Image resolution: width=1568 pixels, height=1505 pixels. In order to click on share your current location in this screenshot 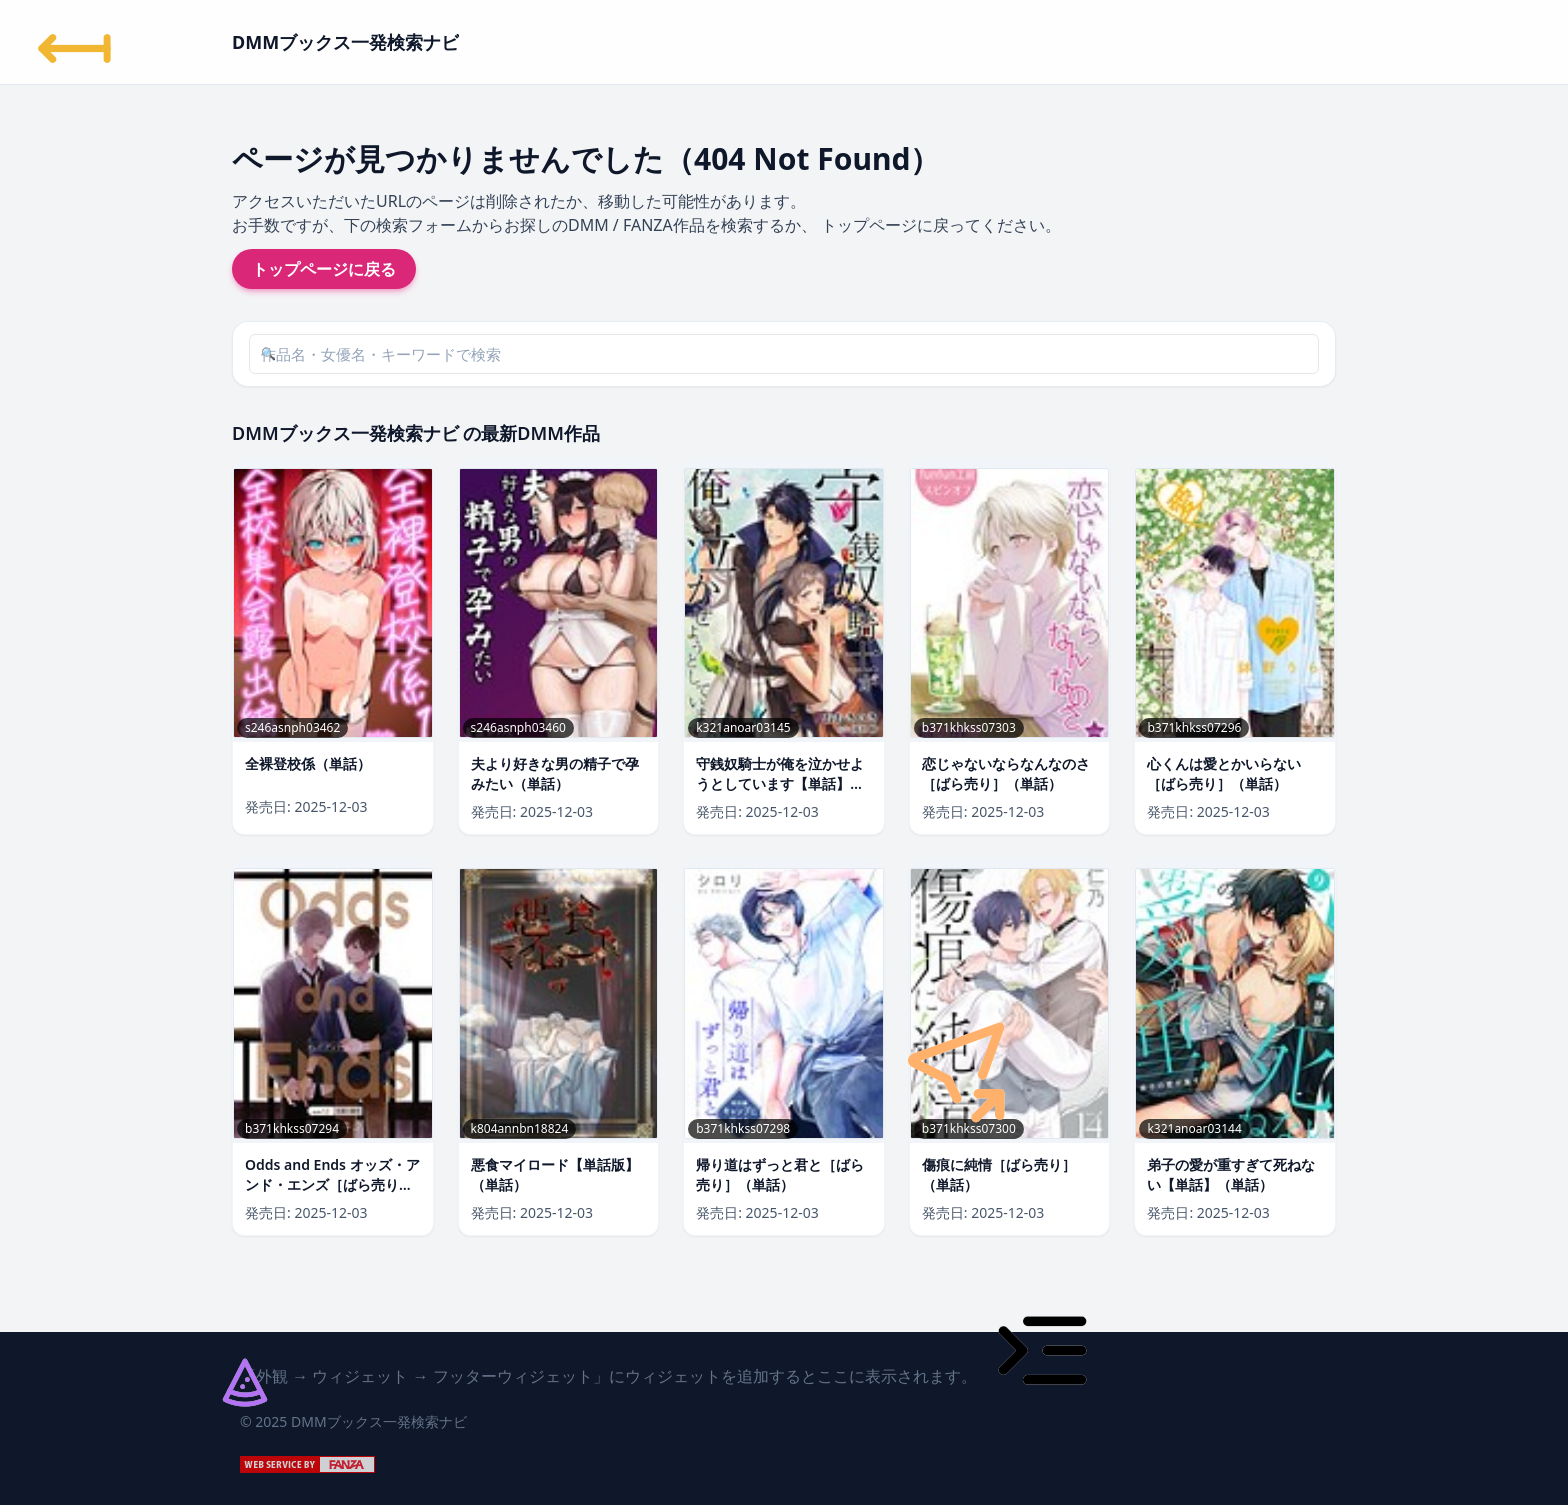, I will do `click(957, 1070)`.